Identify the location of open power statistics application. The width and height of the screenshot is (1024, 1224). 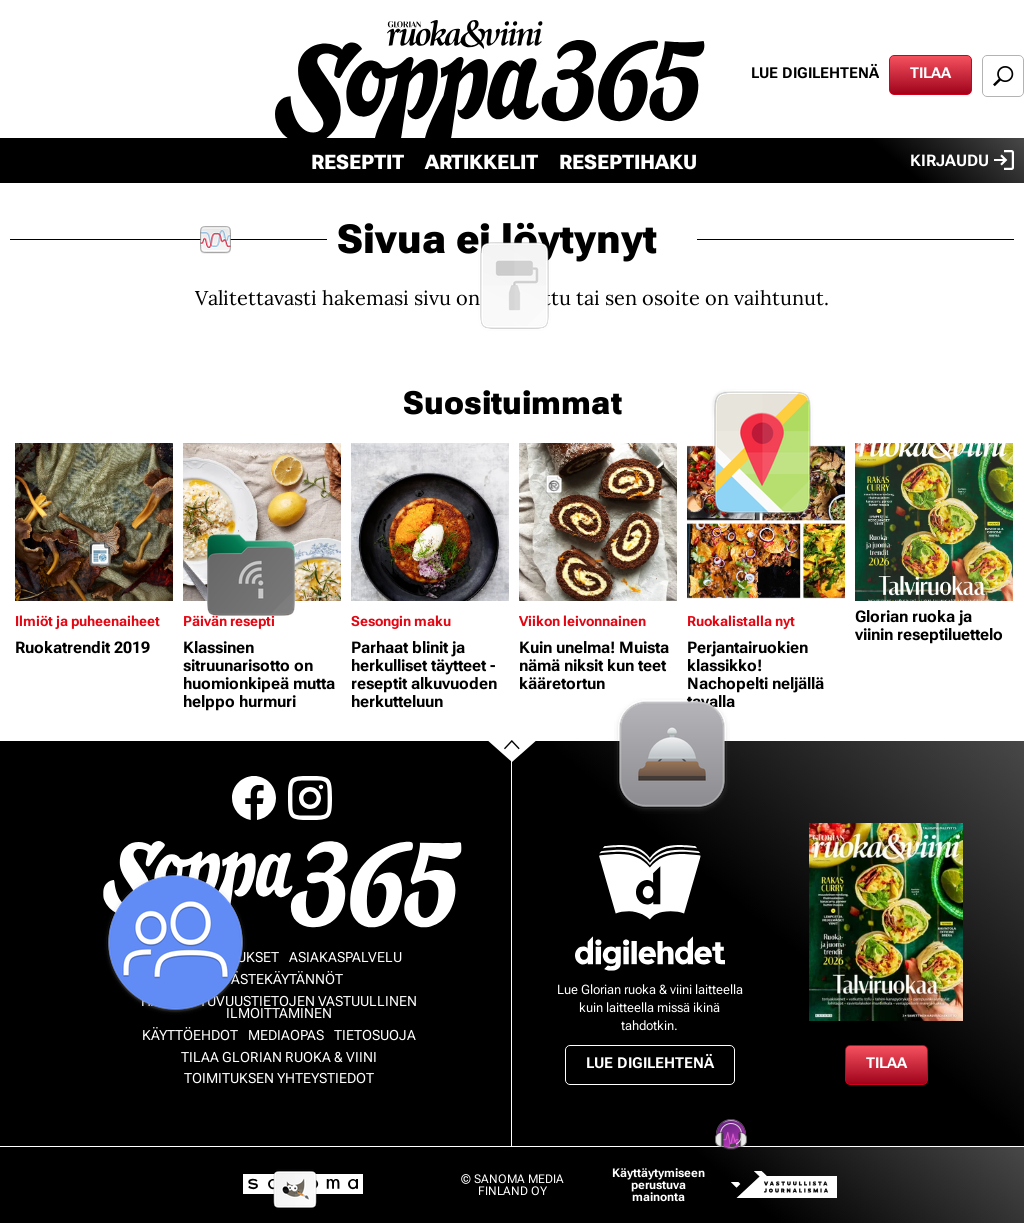
(215, 239).